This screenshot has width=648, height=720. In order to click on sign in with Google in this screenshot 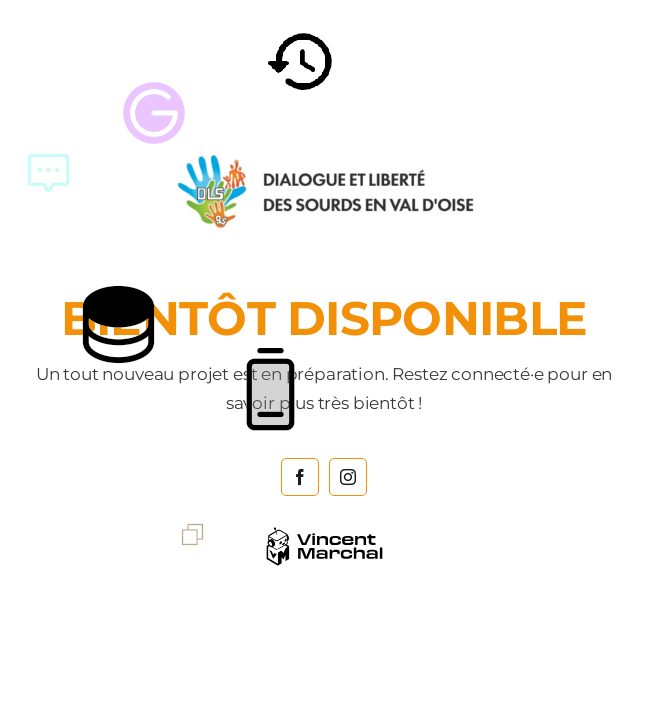, I will do `click(154, 113)`.